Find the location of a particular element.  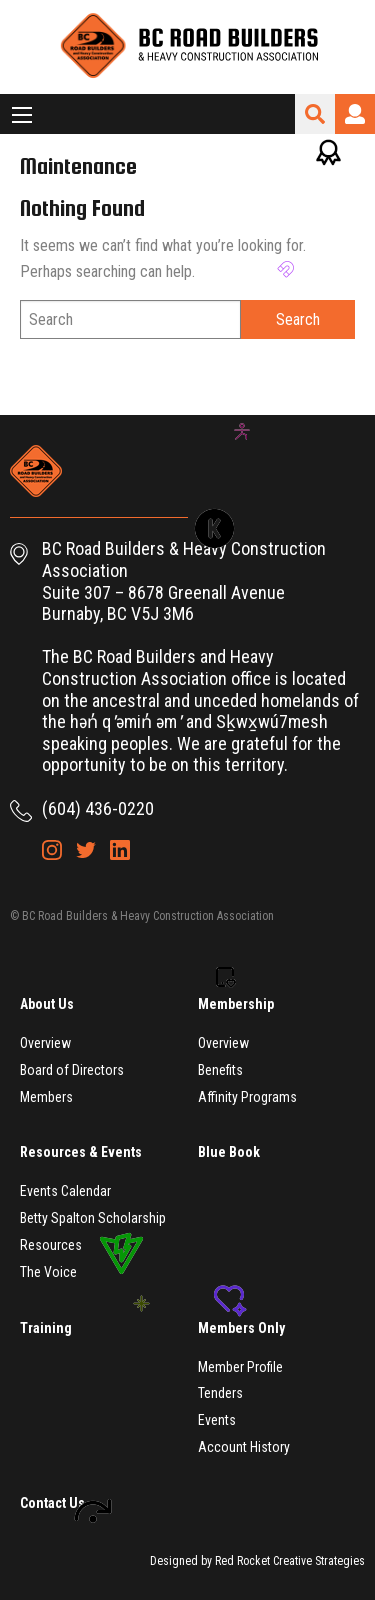

redo action with active state indicator is located at coordinates (93, 1510).